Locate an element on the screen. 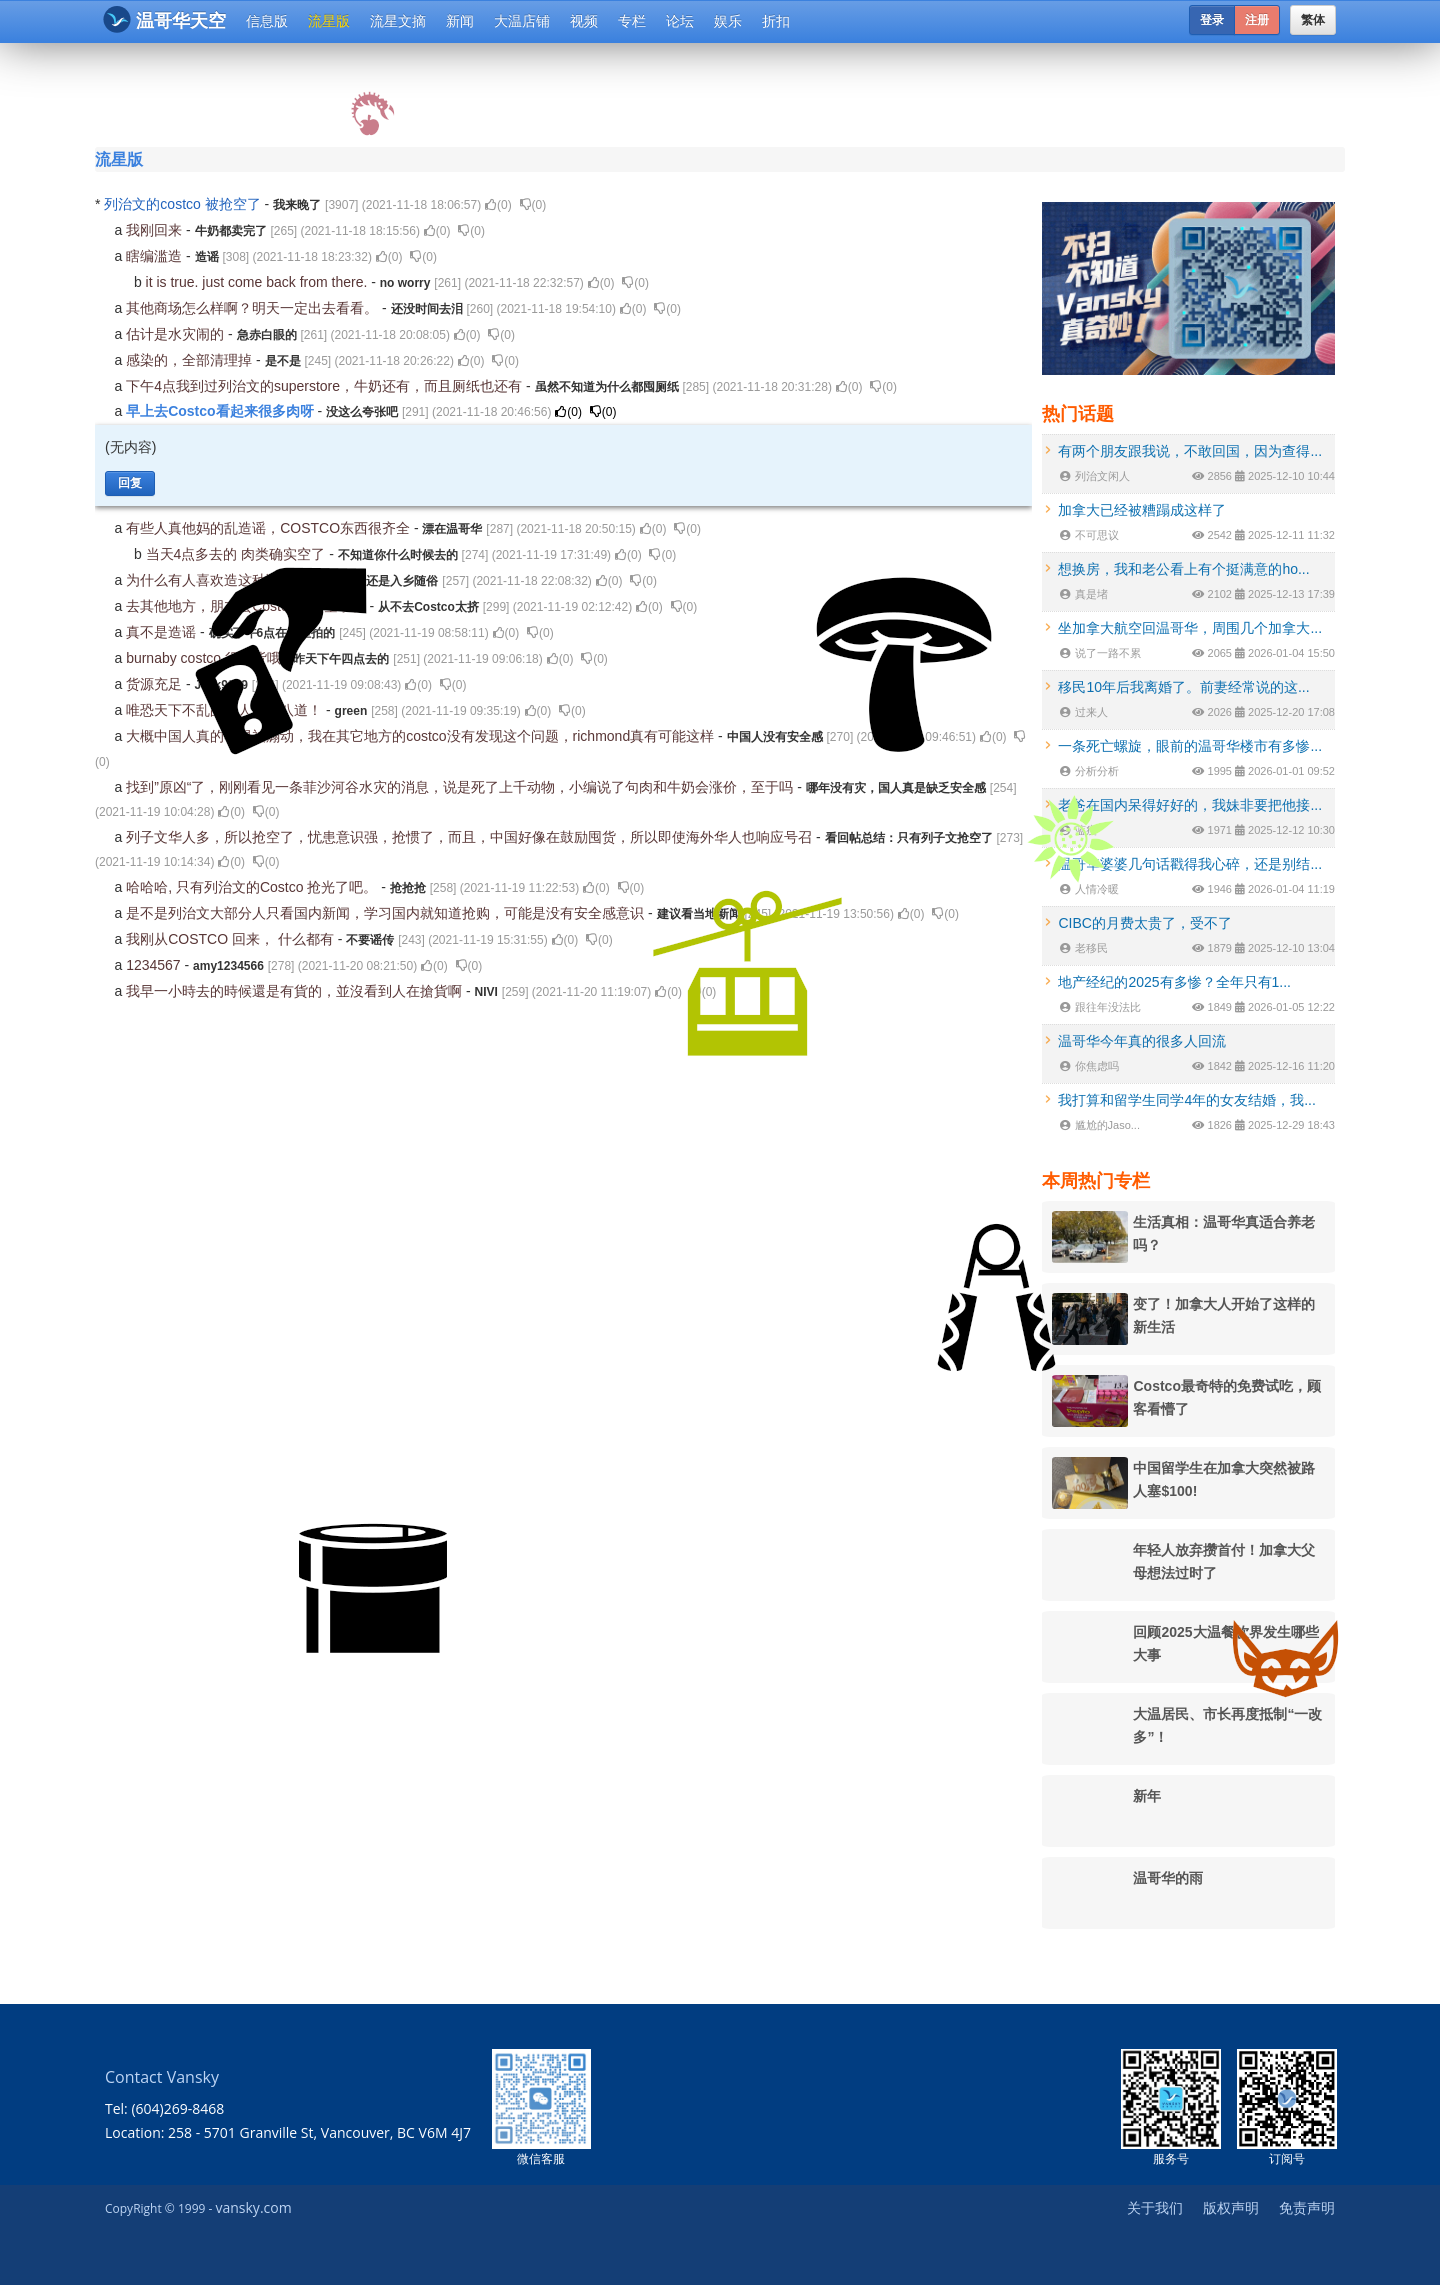 The image size is (1440, 2285). draw a random card from the deck is located at coordinates (281, 661).